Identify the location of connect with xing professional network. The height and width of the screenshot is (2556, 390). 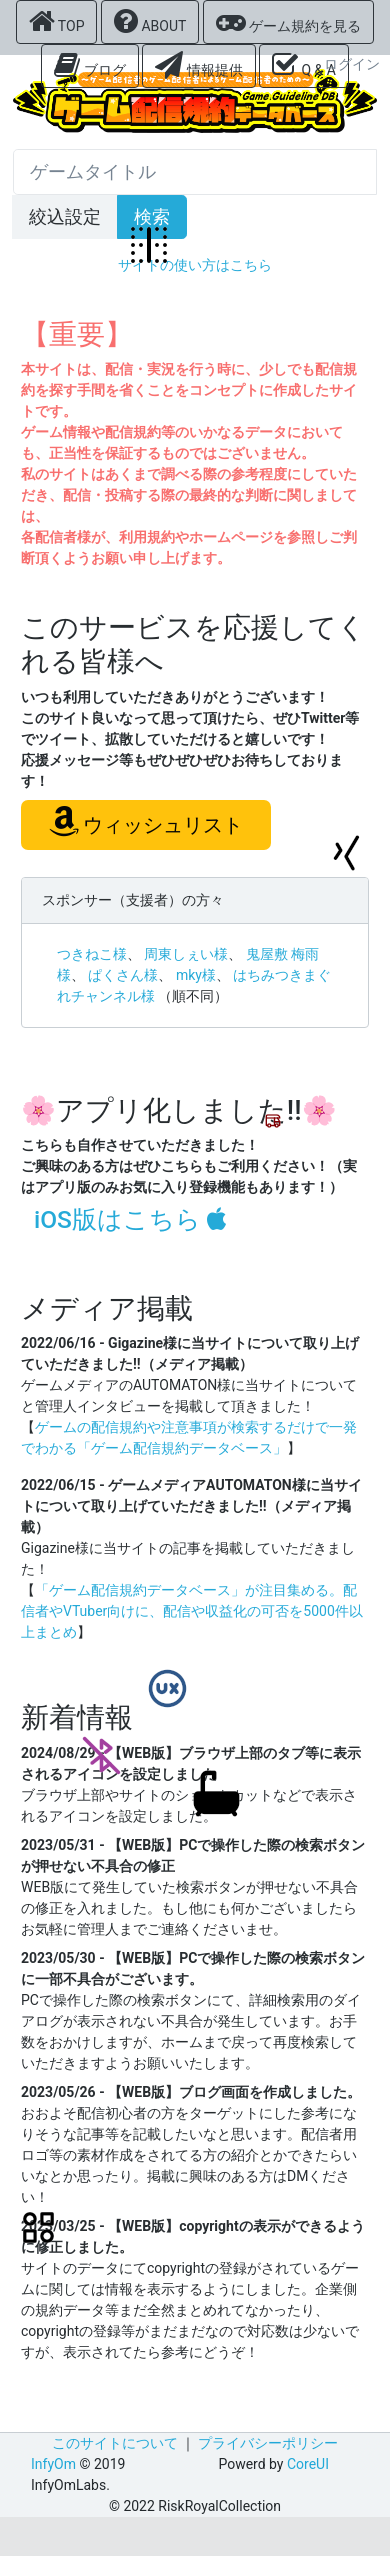
(346, 853).